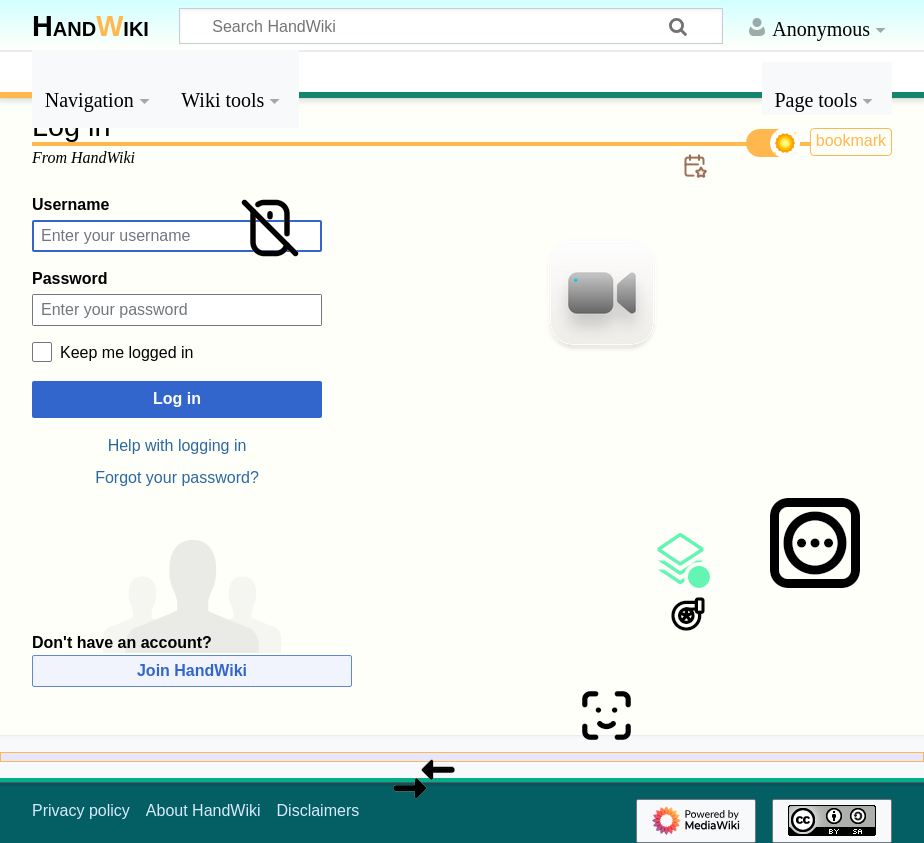 This screenshot has width=924, height=843. Describe the element at coordinates (424, 779) in the screenshot. I see `compare two items or options` at that location.